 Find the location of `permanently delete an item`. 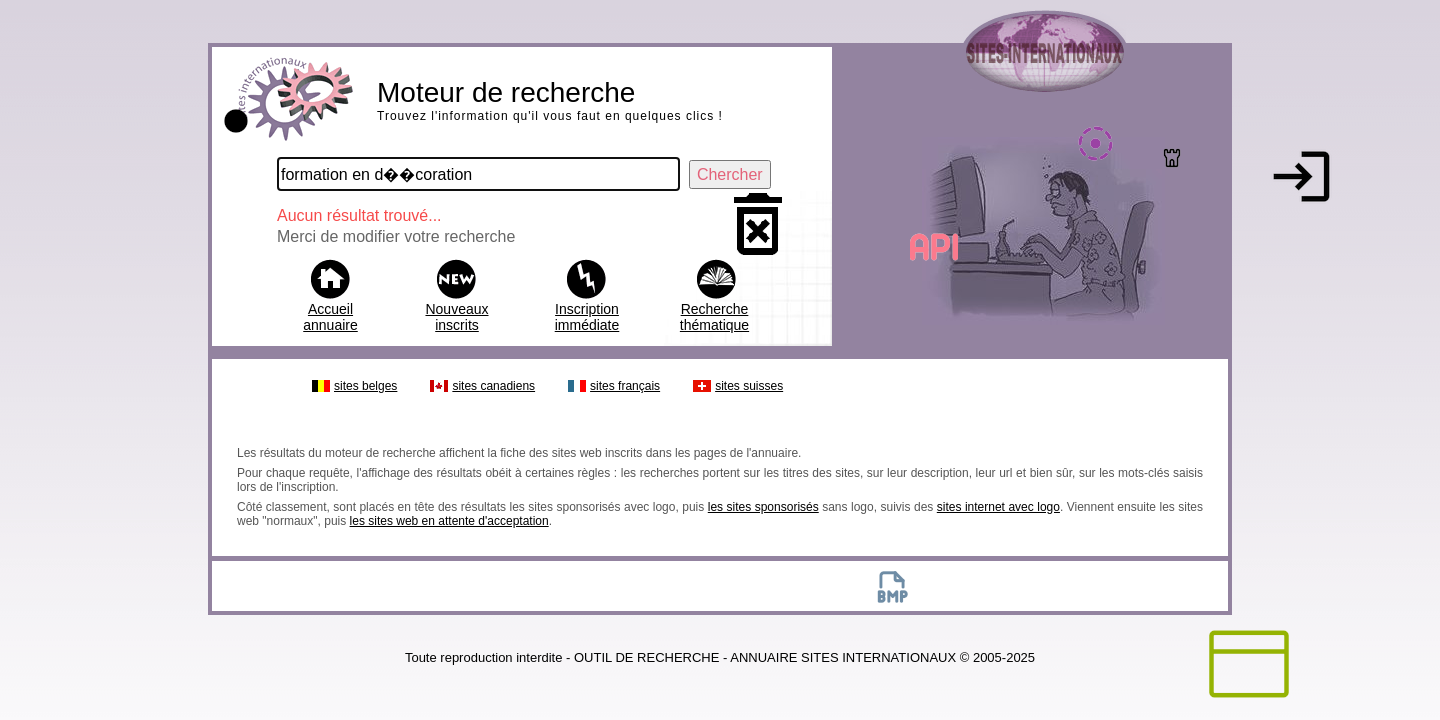

permanently delete an item is located at coordinates (758, 224).